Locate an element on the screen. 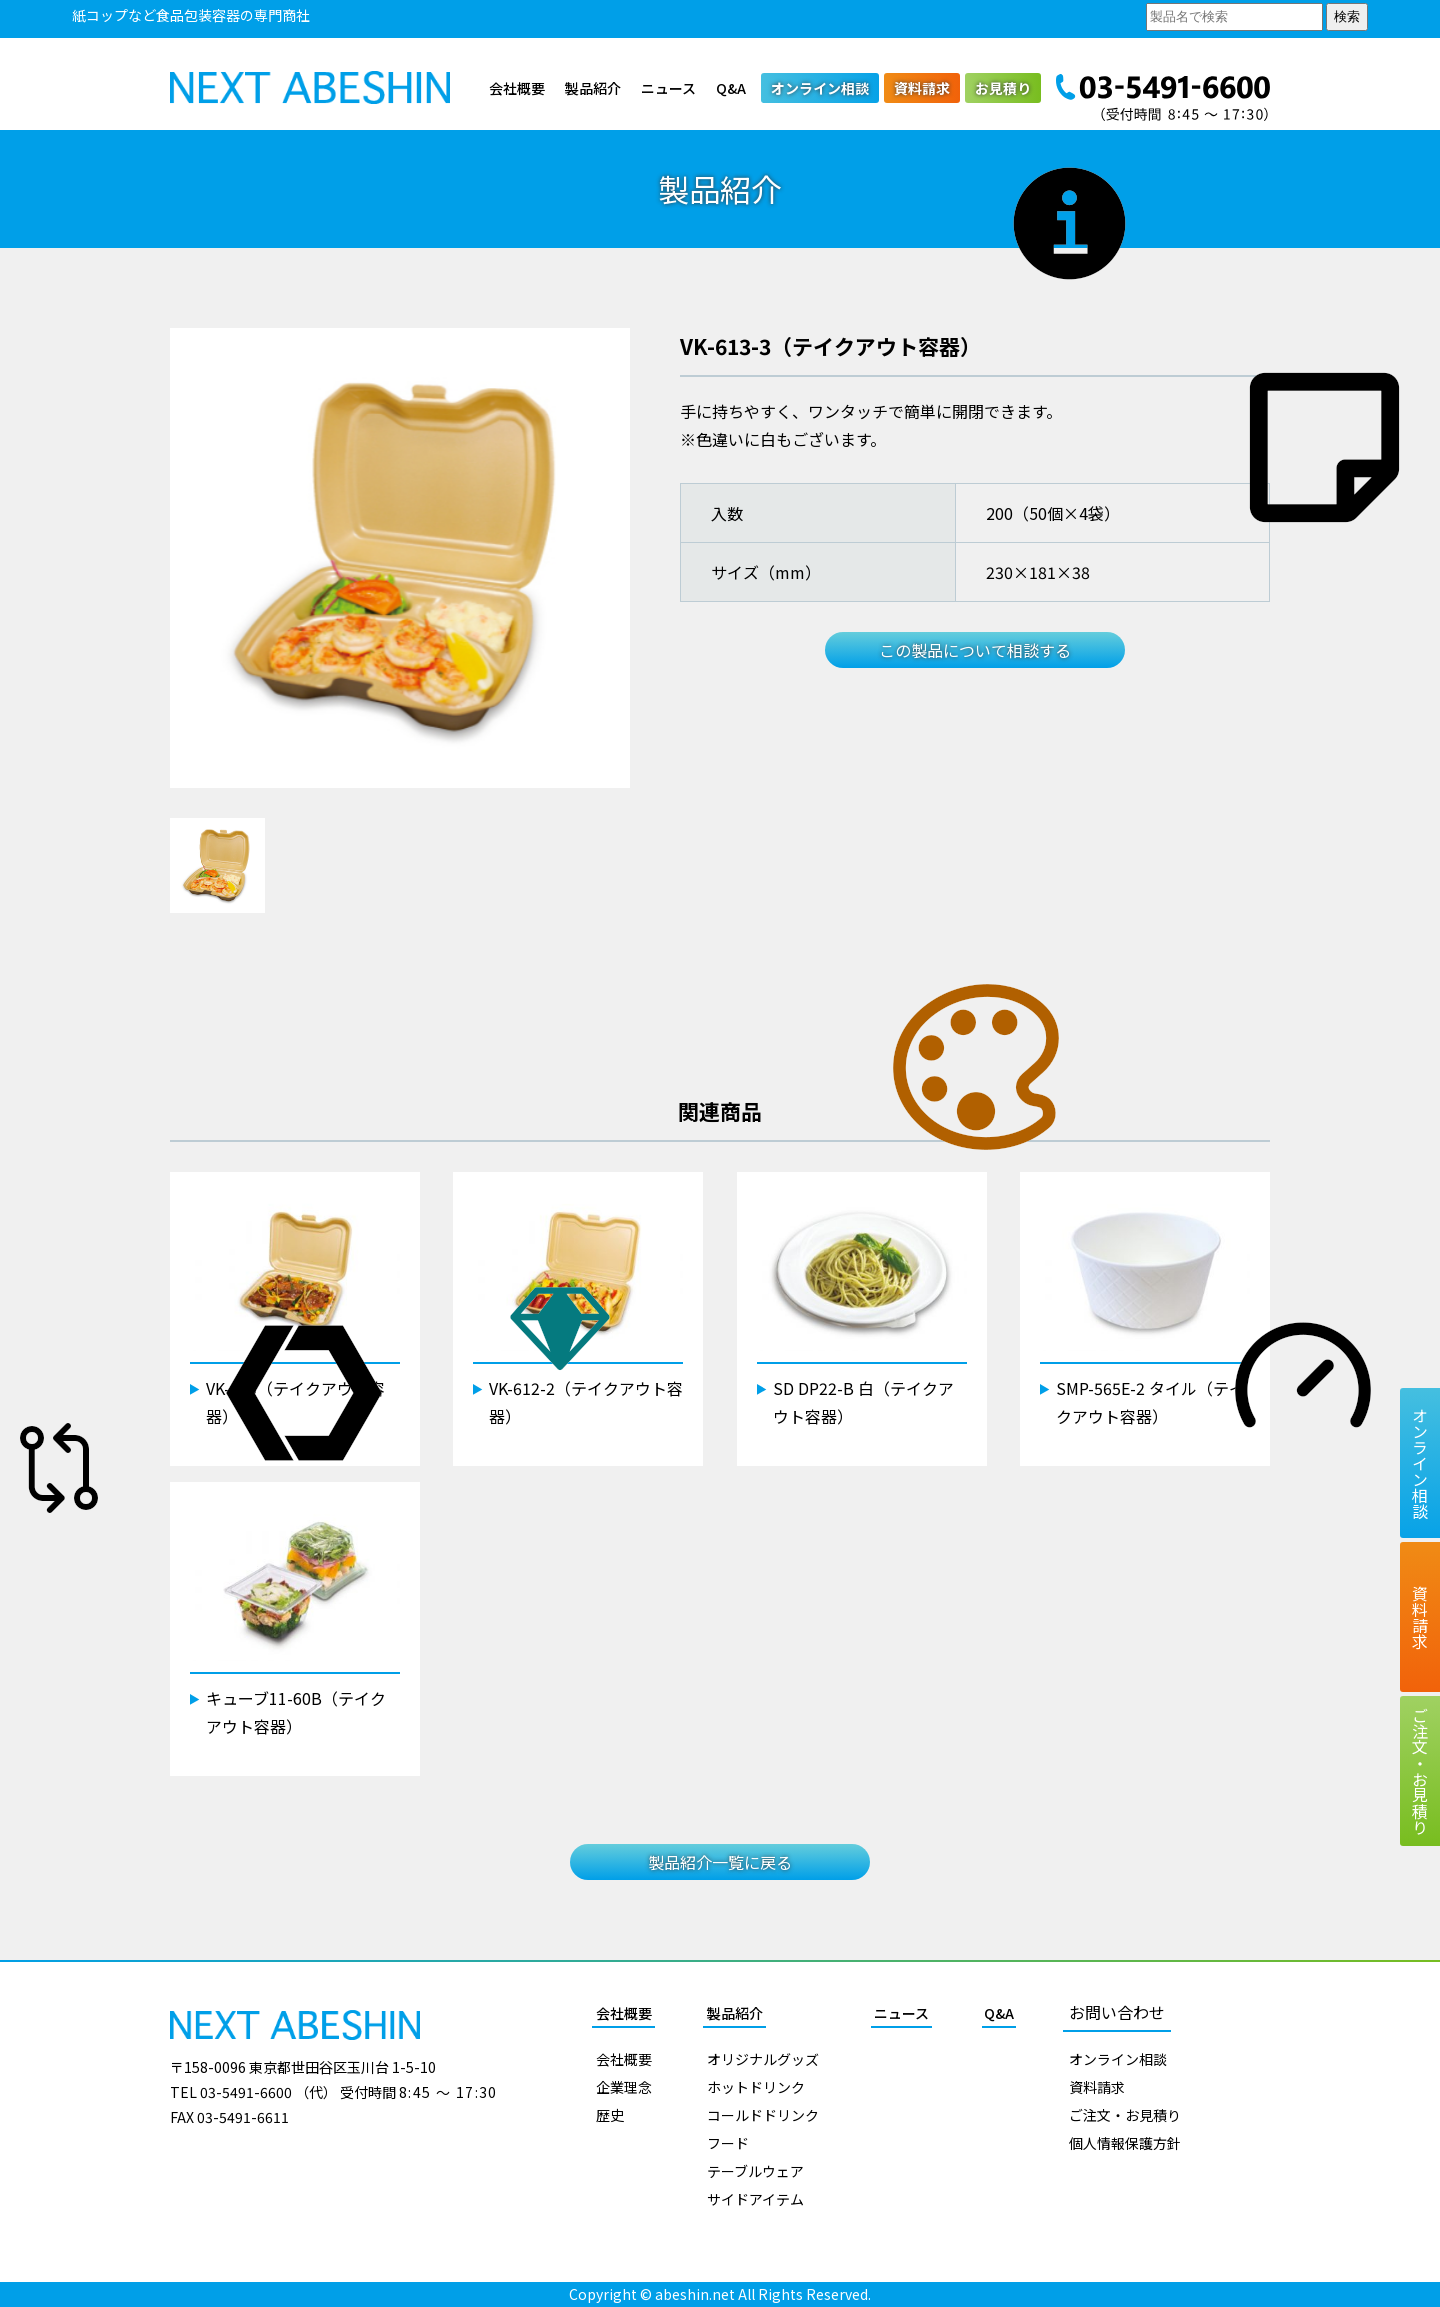 This screenshot has height=2307, width=1440. open Sketch design application is located at coordinates (560, 1327).